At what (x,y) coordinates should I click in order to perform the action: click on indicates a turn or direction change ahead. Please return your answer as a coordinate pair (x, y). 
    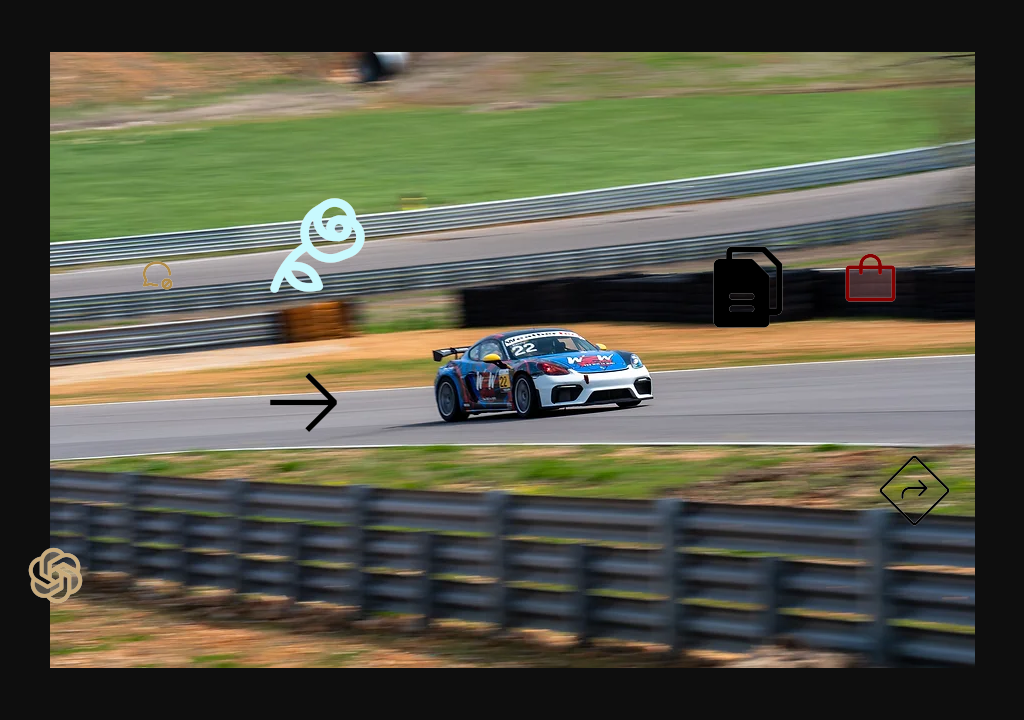
    Looking at the image, I should click on (914, 490).